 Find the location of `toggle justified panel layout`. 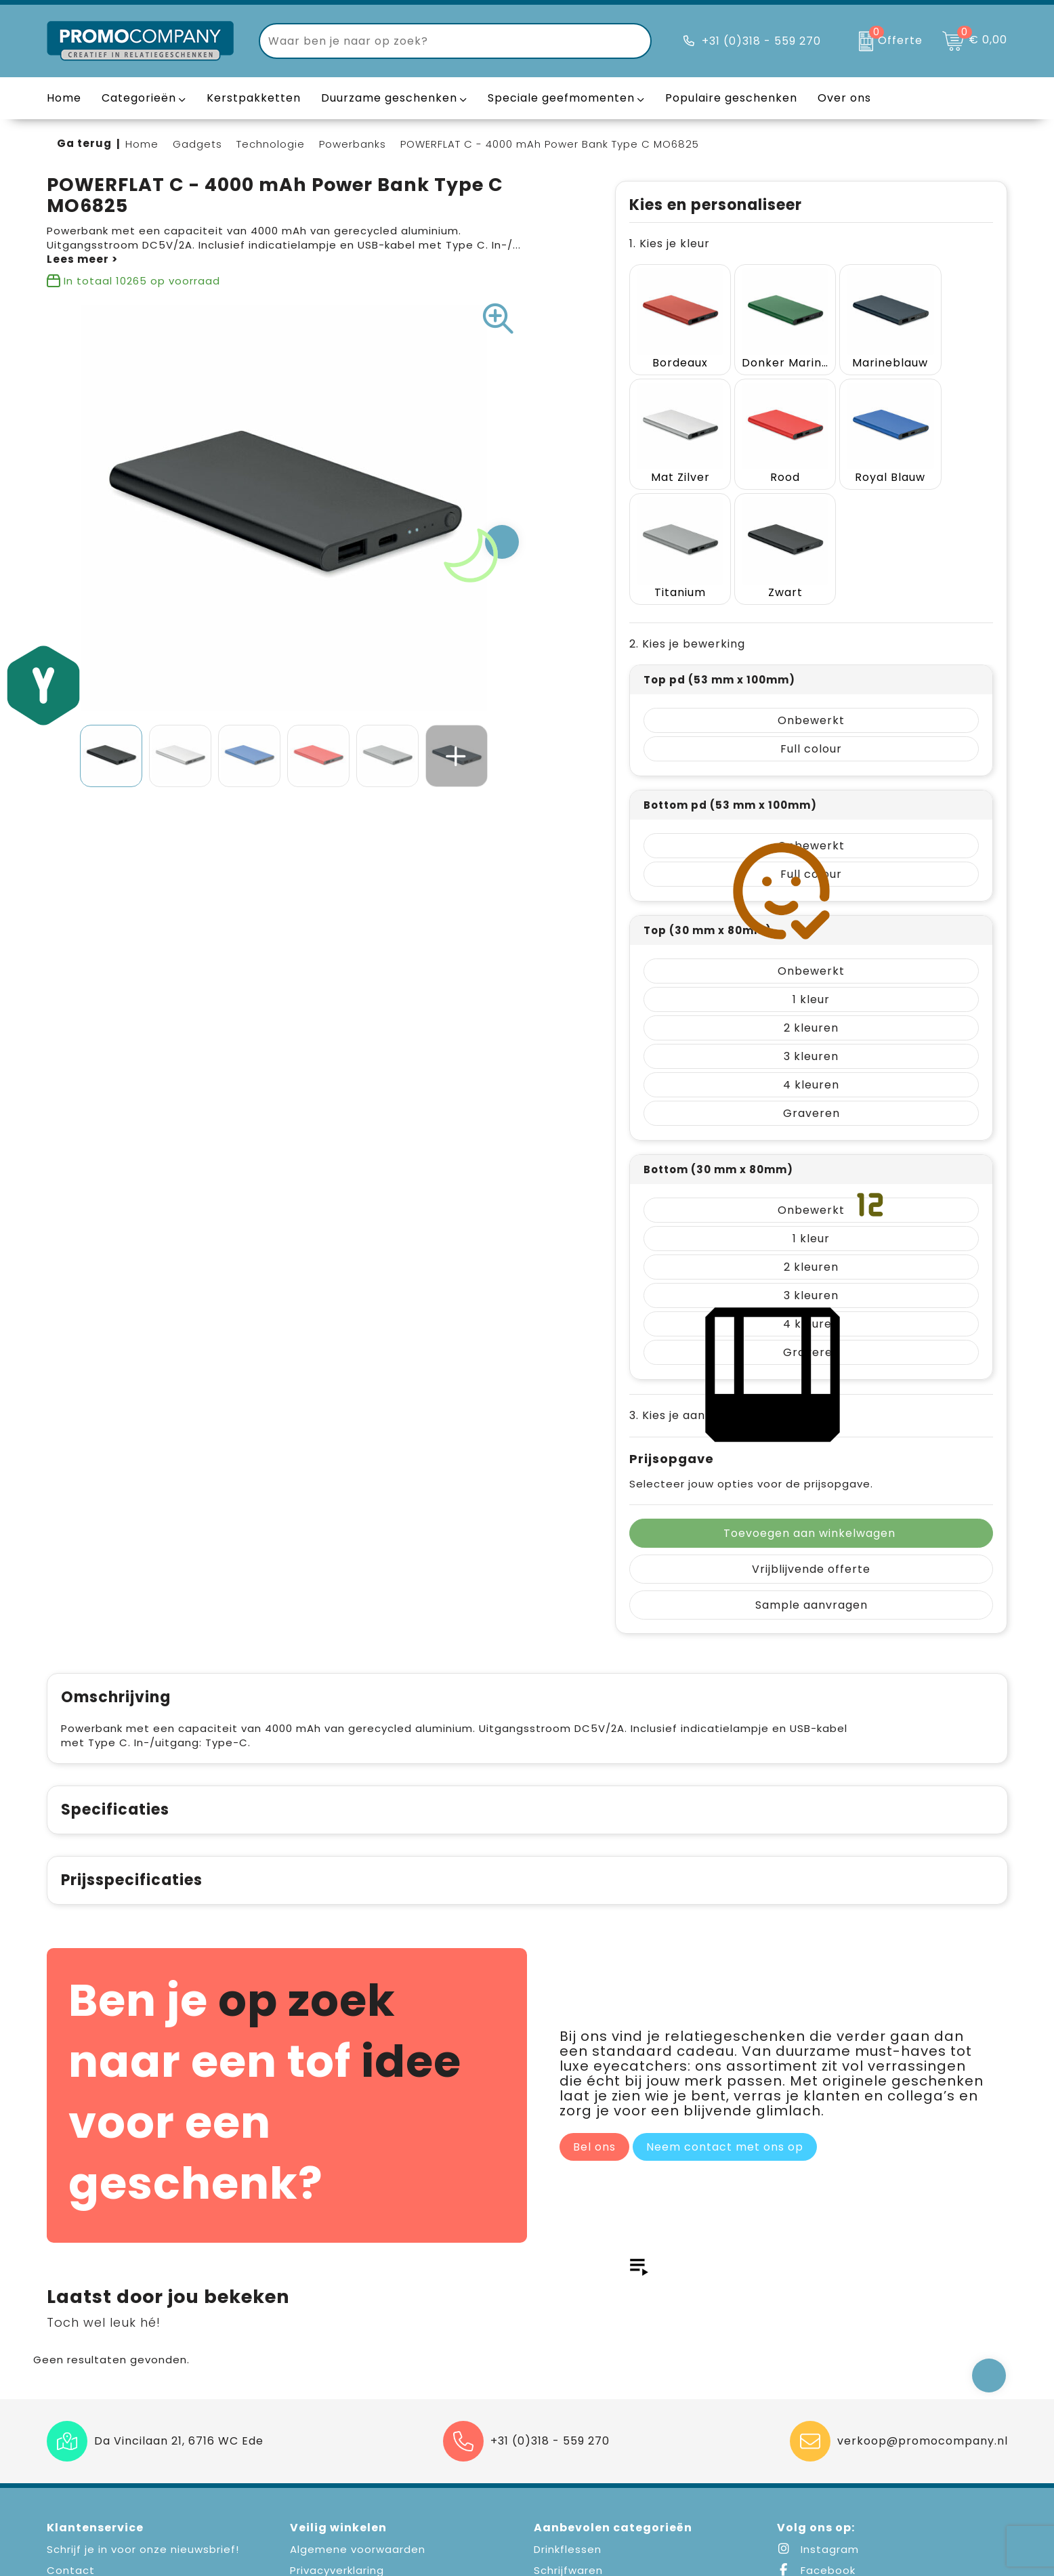

toggle justified panel layout is located at coordinates (772, 1374).